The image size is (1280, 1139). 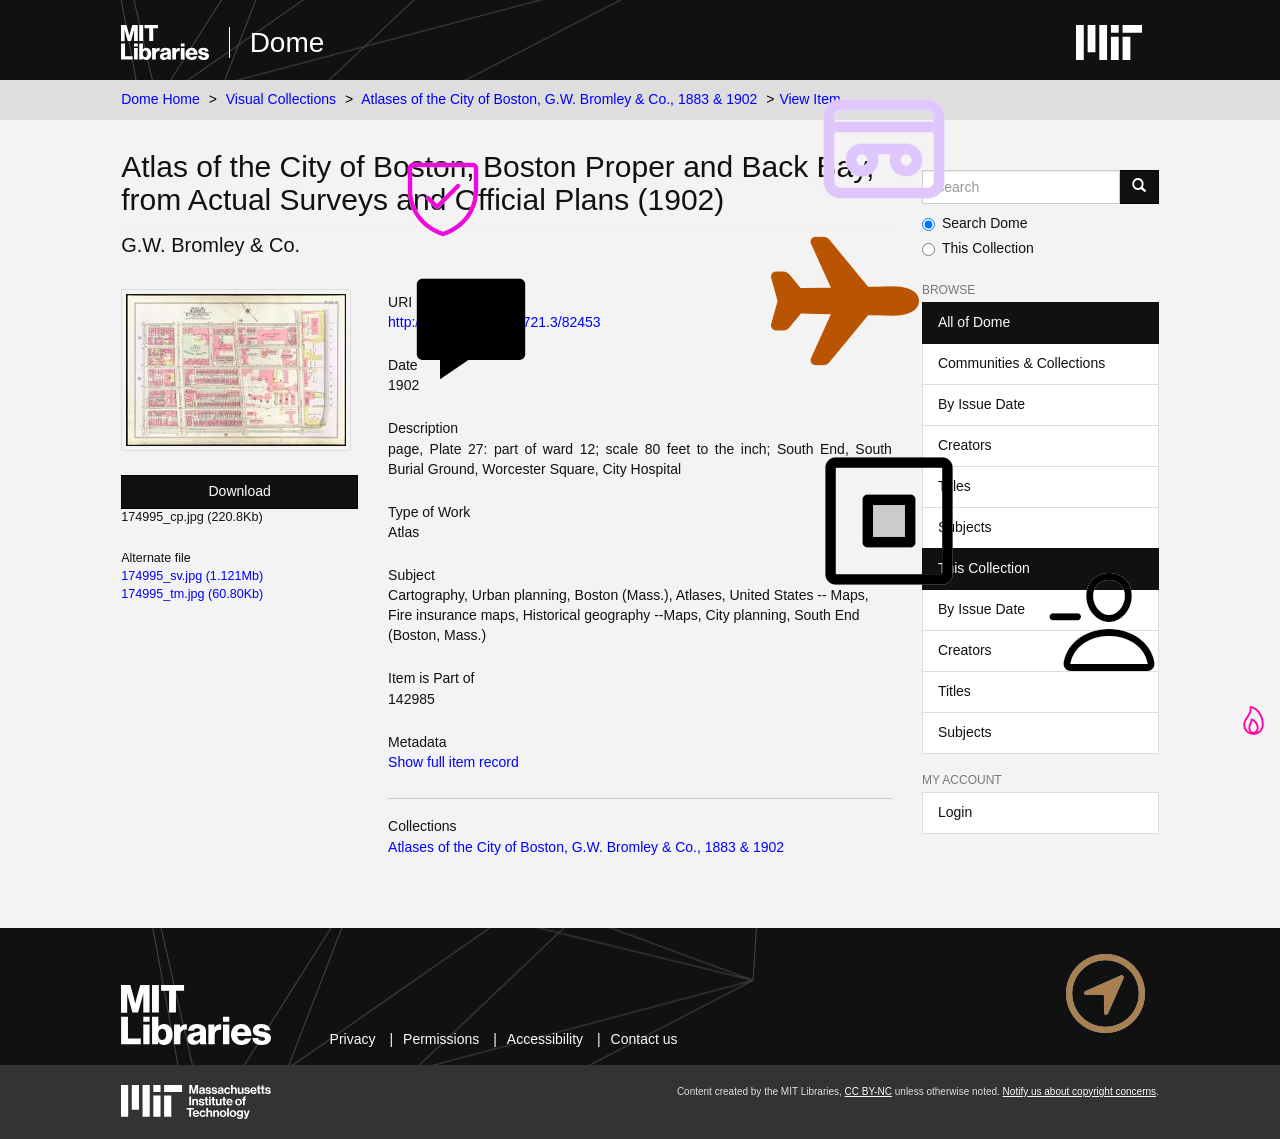 What do you see at coordinates (443, 195) in the screenshot?
I see `indicates a verified or secure status` at bounding box center [443, 195].